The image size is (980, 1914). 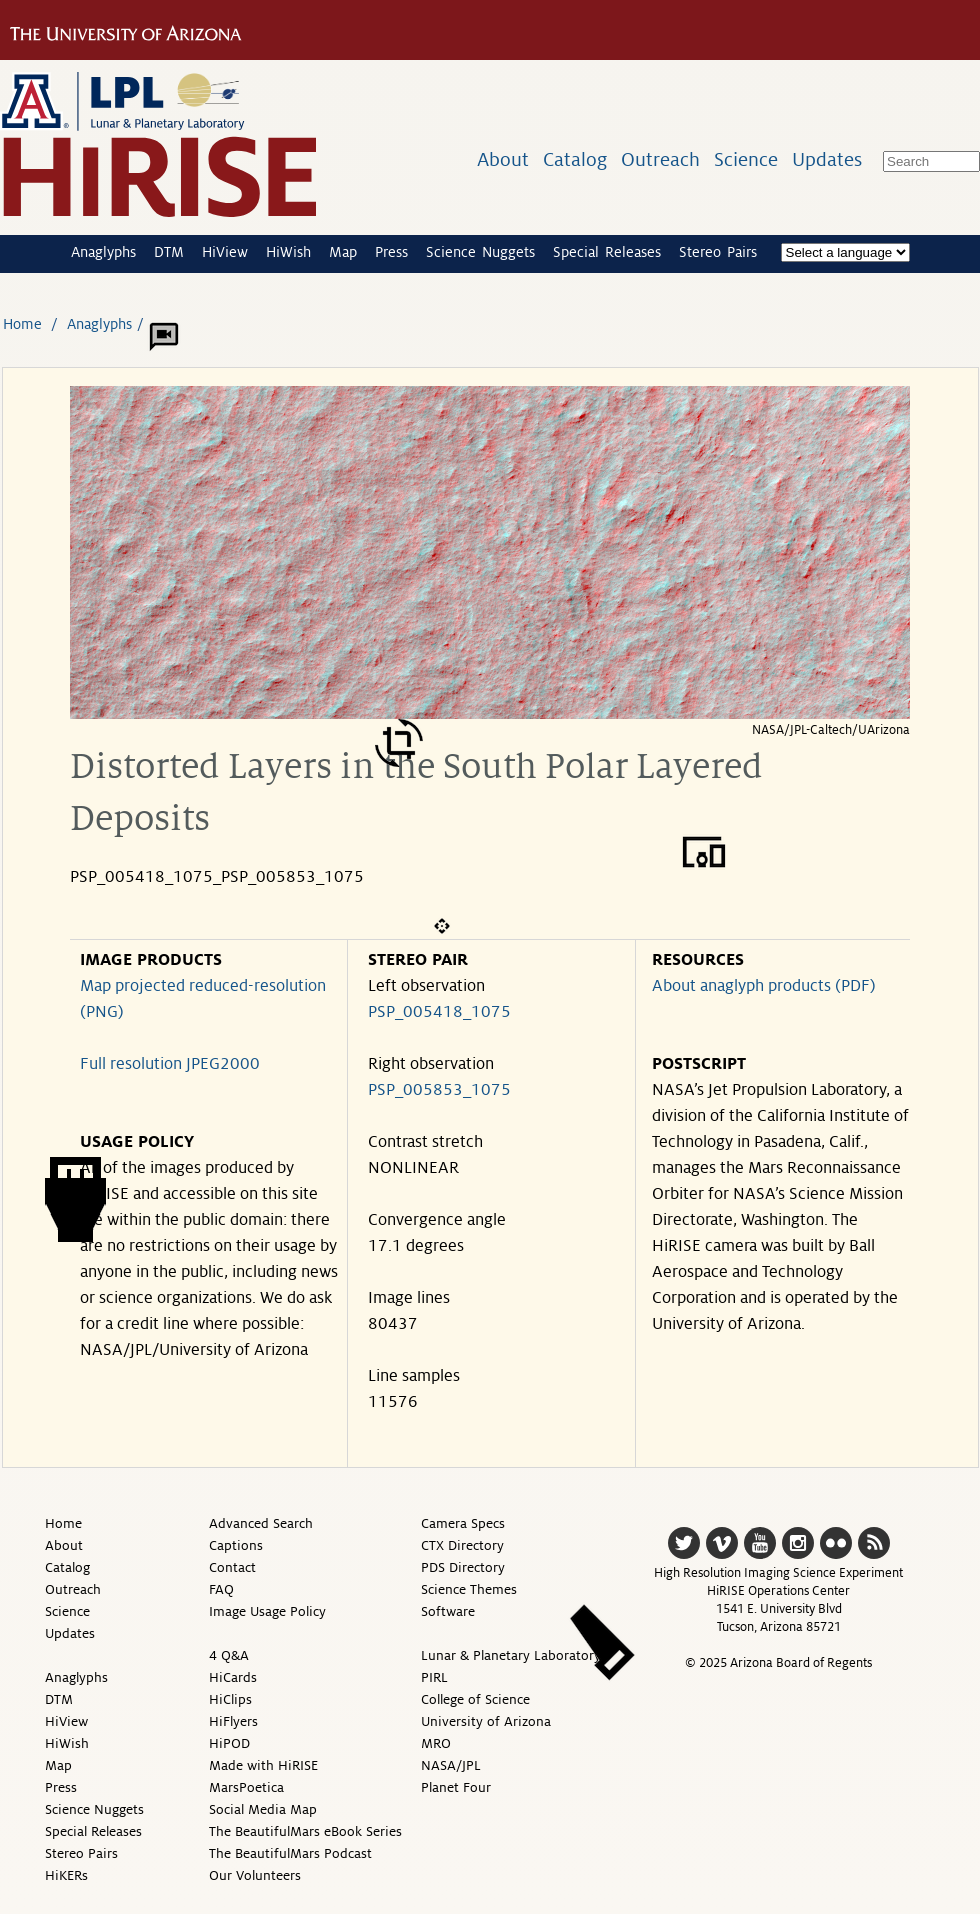 What do you see at coordinates (75, 1199) in the screenshot?
I see `configure HDMI input settings` at bounding box center [75, 1199].